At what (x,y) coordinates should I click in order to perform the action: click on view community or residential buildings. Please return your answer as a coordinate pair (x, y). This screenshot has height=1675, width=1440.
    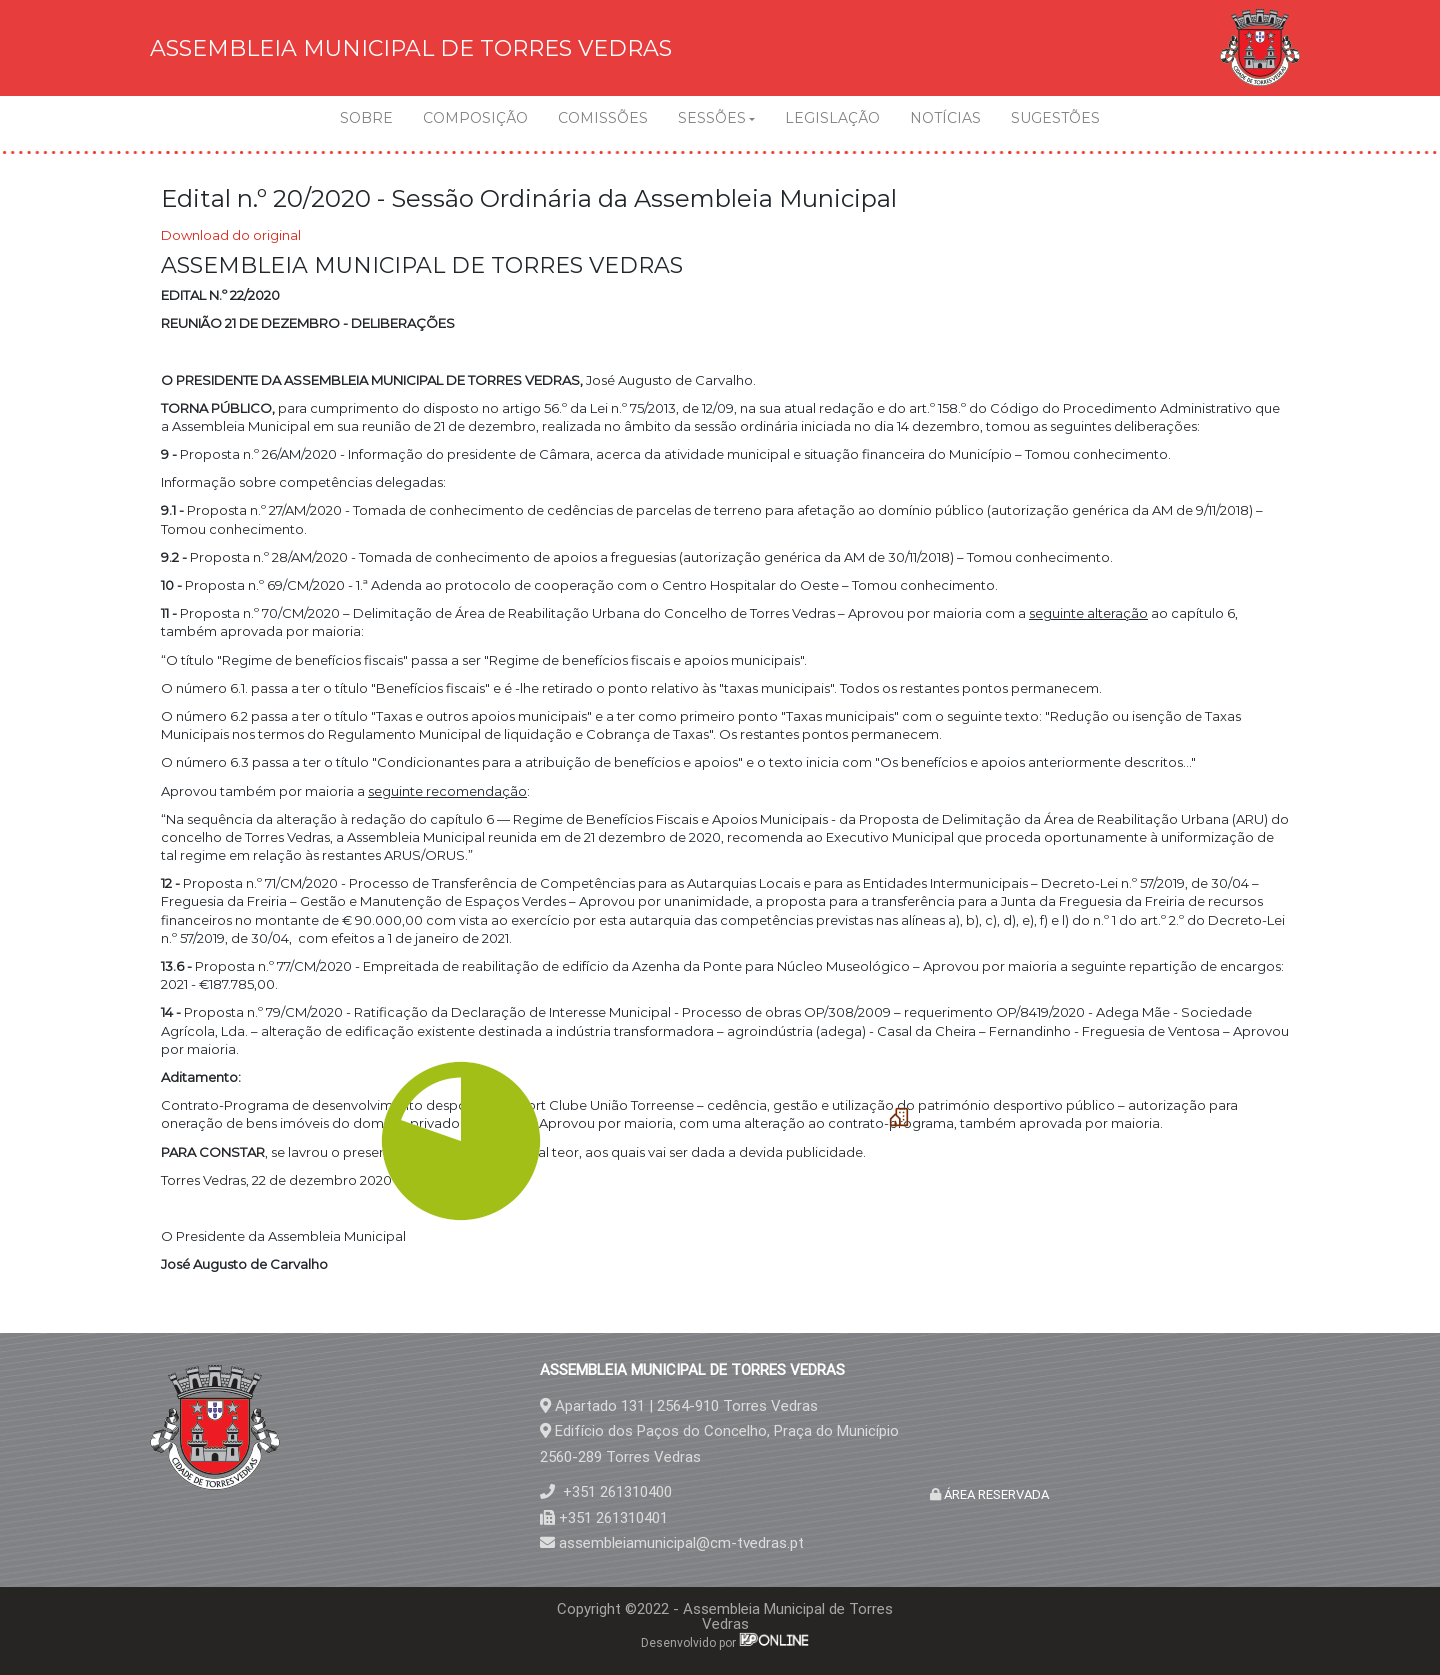
    Looking at the image, I should click on (899, 1117).